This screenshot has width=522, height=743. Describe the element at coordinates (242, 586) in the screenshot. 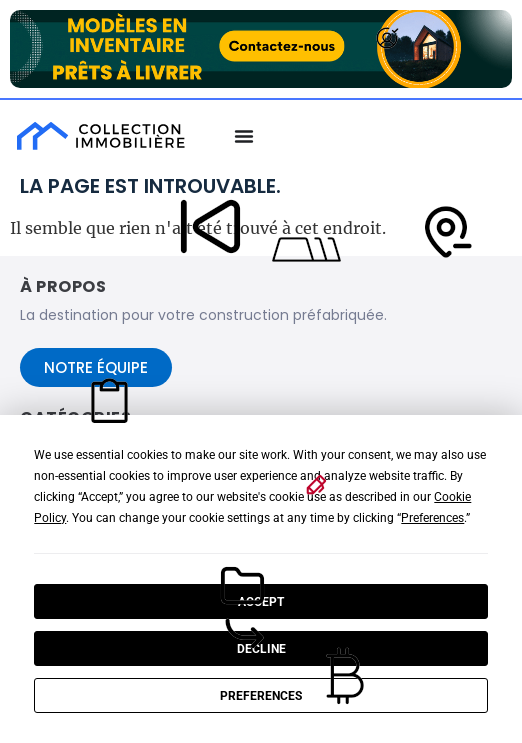

I see `open file folder` at that location.